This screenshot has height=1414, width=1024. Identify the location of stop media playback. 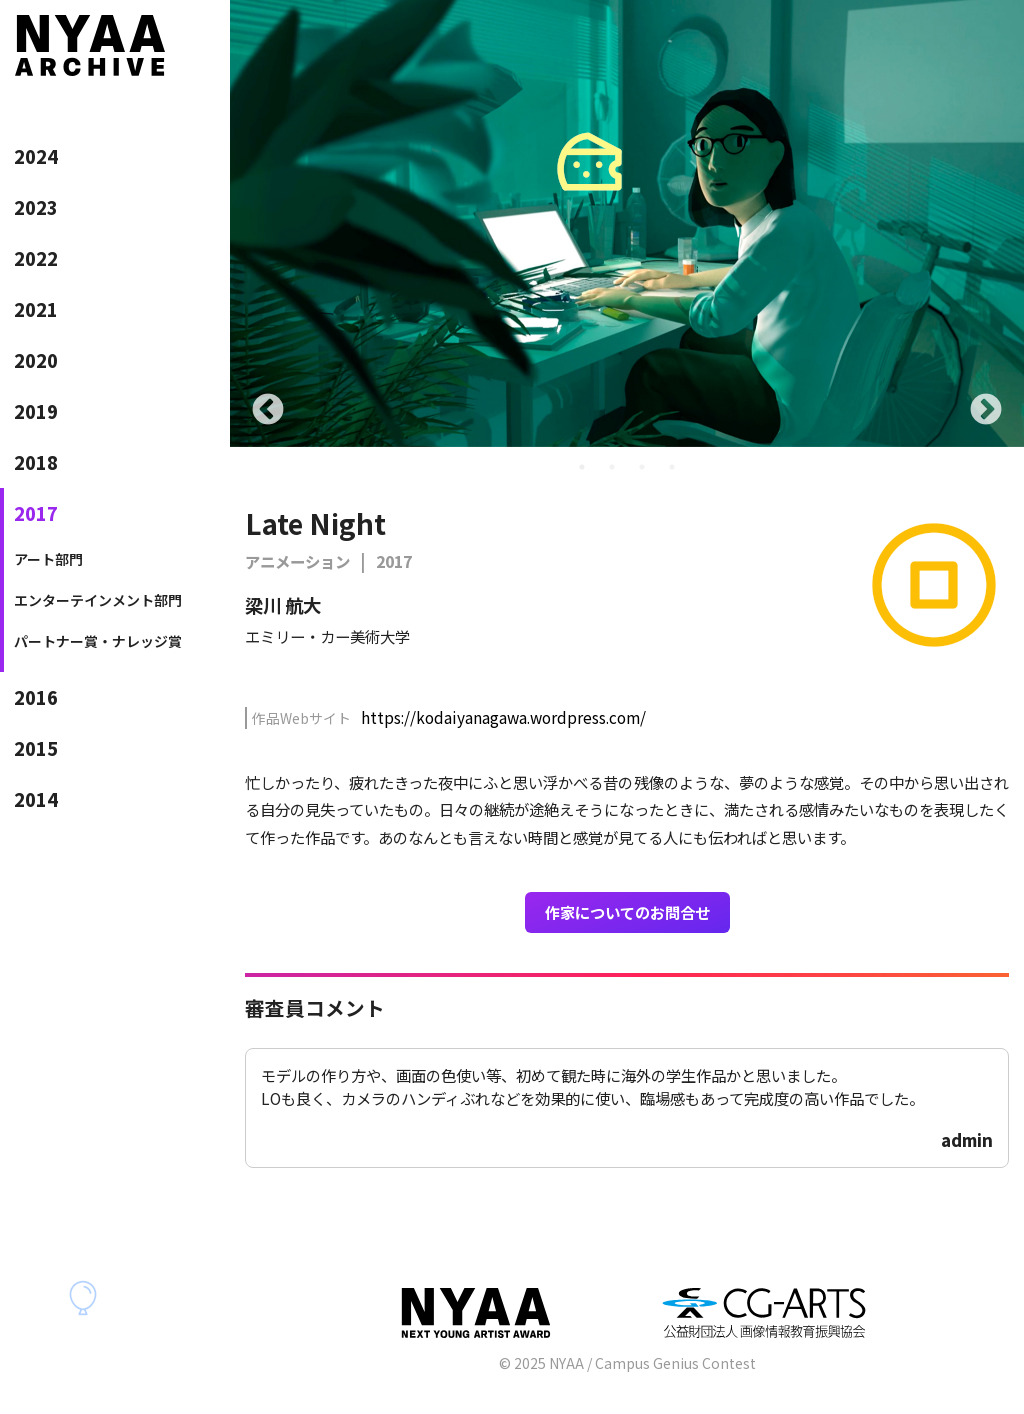
(934, 585).